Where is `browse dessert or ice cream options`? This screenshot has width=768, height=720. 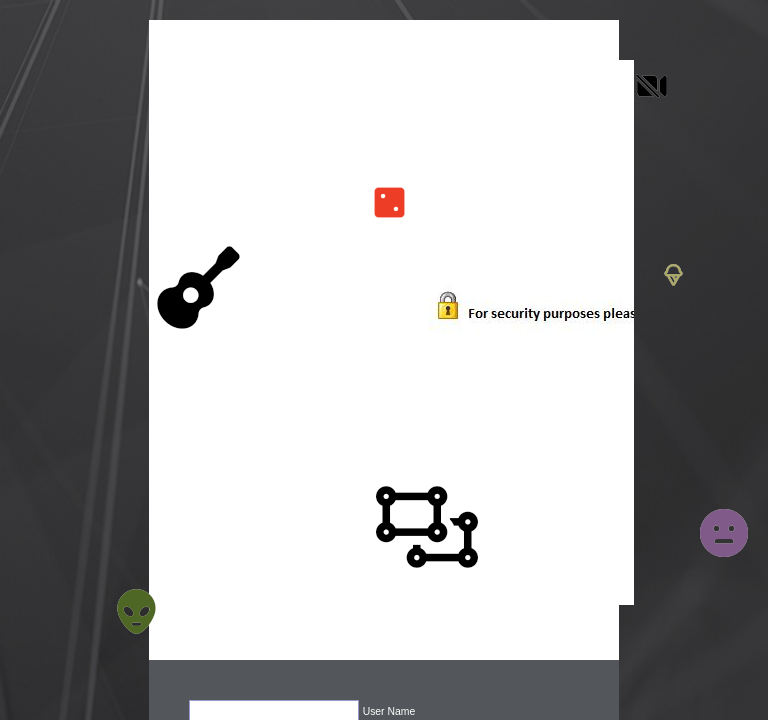
browse dessert or ice cream options is located at coordinates (673, 274).